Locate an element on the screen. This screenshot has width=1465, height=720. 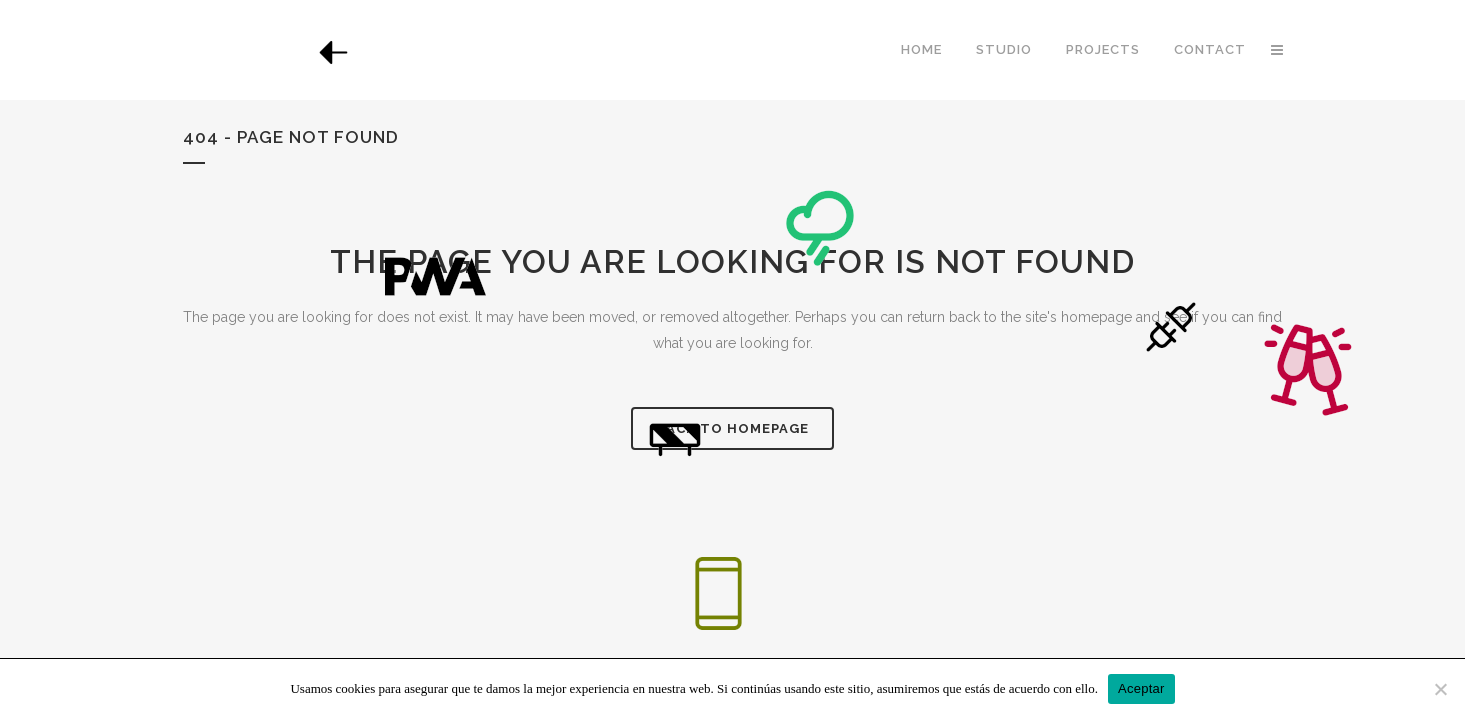
indicates a blocked or restricted area is located at coordinates (675, 438).